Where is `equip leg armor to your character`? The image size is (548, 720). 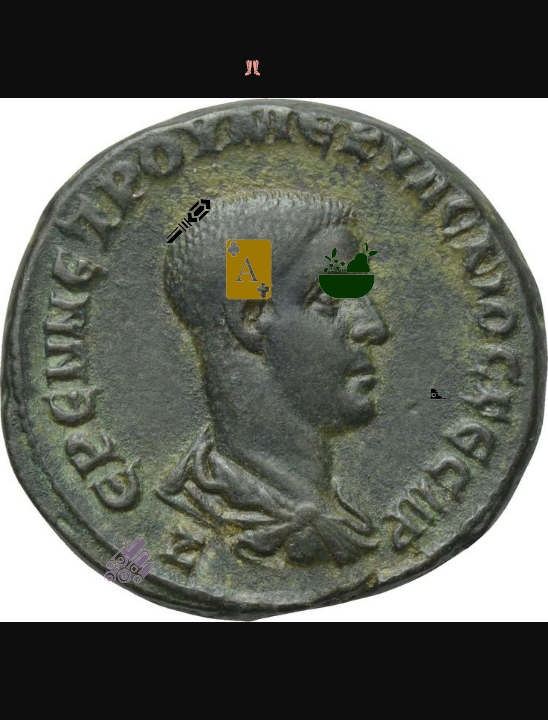 equip leg armor to your character is located at coordinates (252, 67).